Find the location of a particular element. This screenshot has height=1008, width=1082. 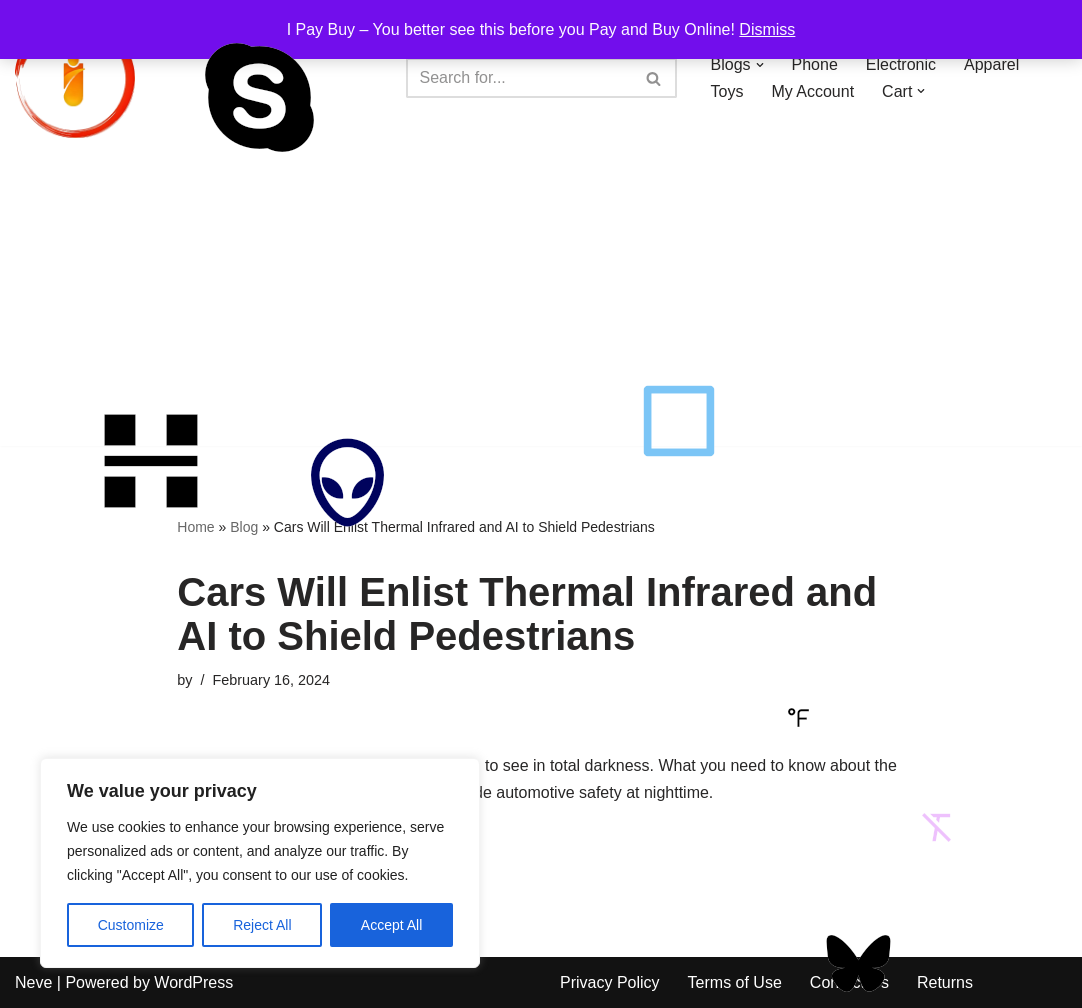

indicates temperature displayed in fahrenheit is located at coordinates (799, 717).